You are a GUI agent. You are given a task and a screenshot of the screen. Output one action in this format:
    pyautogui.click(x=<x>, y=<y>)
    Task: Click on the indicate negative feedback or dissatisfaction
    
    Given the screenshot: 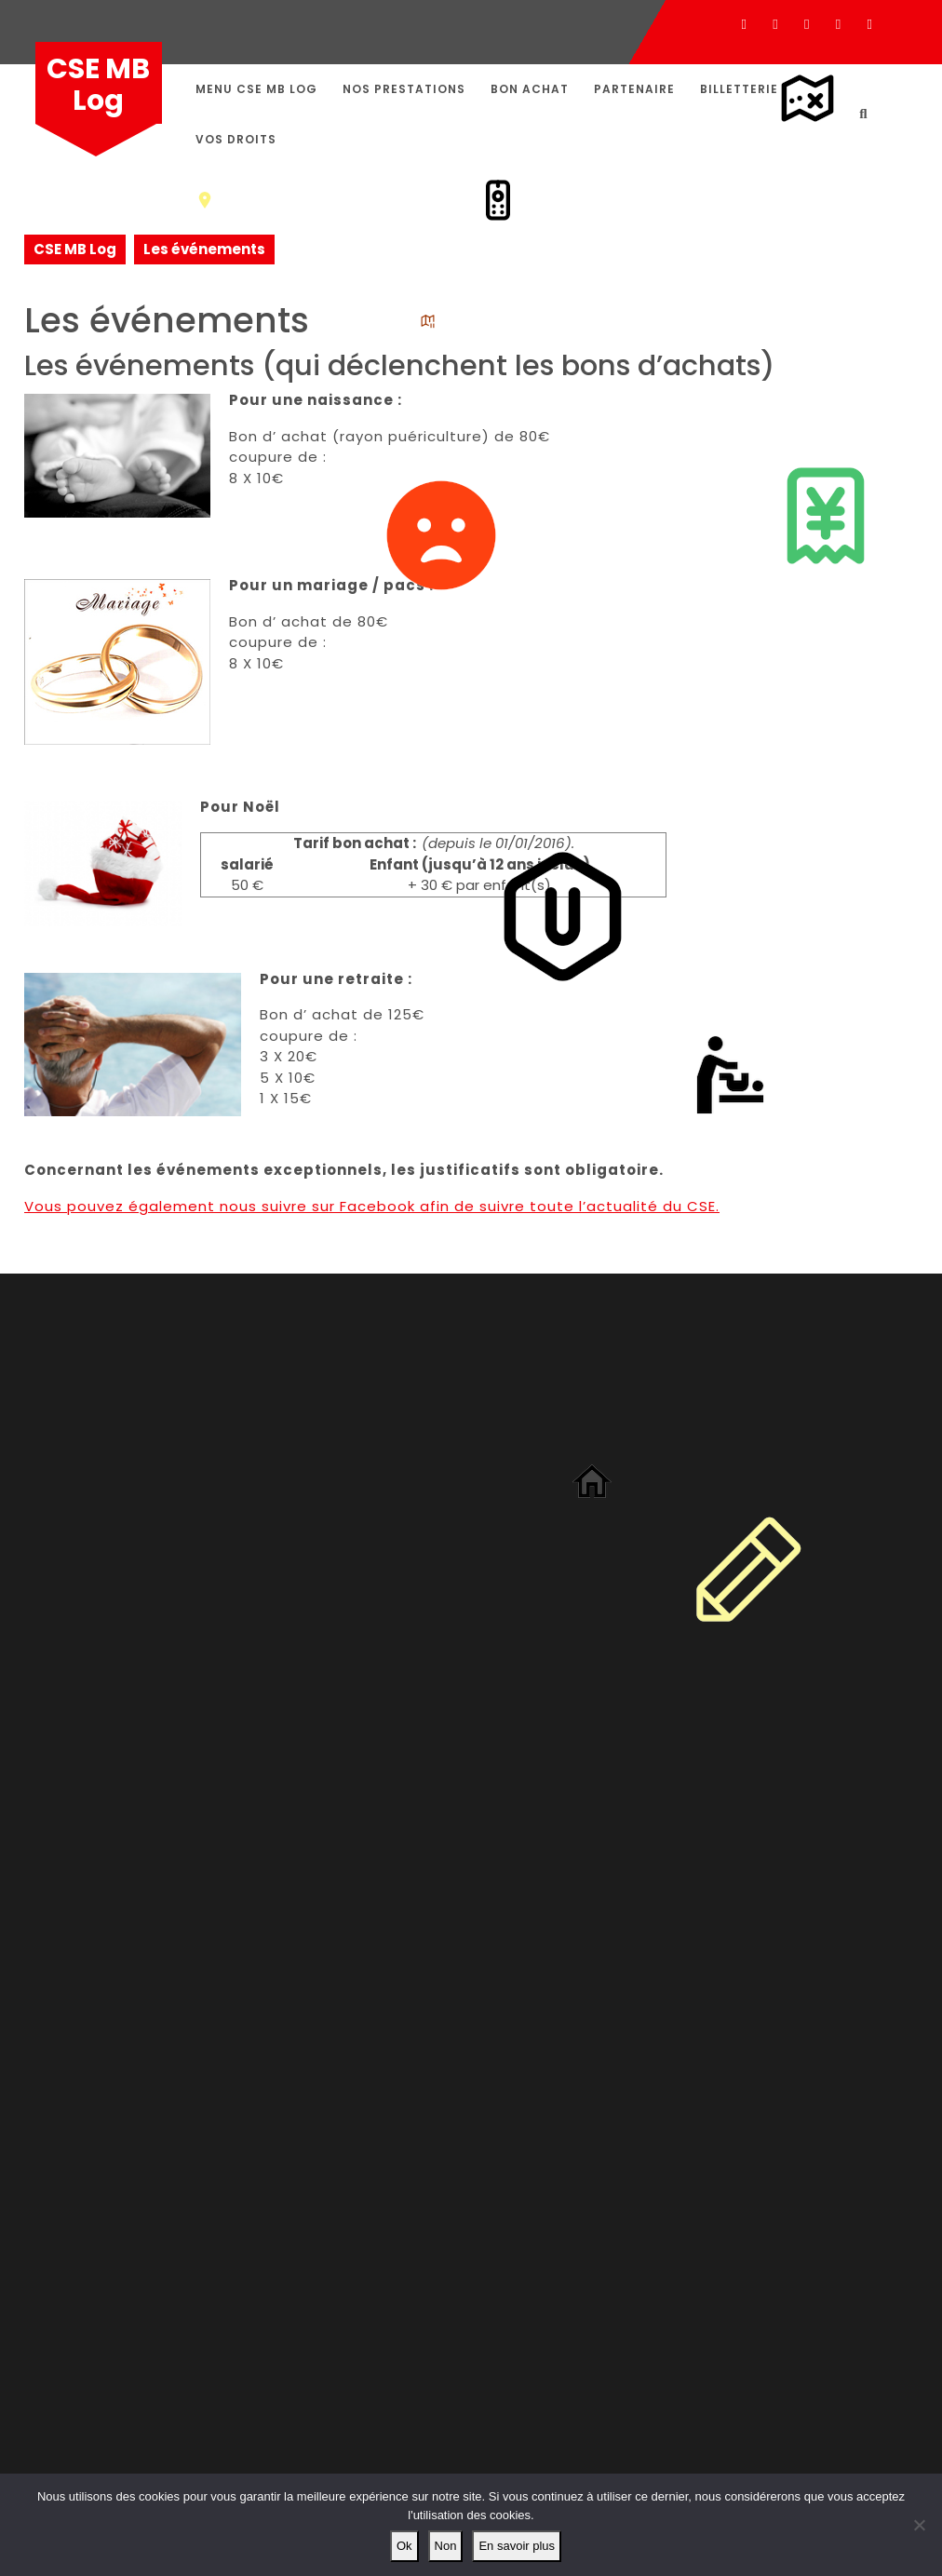 What is the action you would take?
    pyautogui.click(x=441, y=535)
    